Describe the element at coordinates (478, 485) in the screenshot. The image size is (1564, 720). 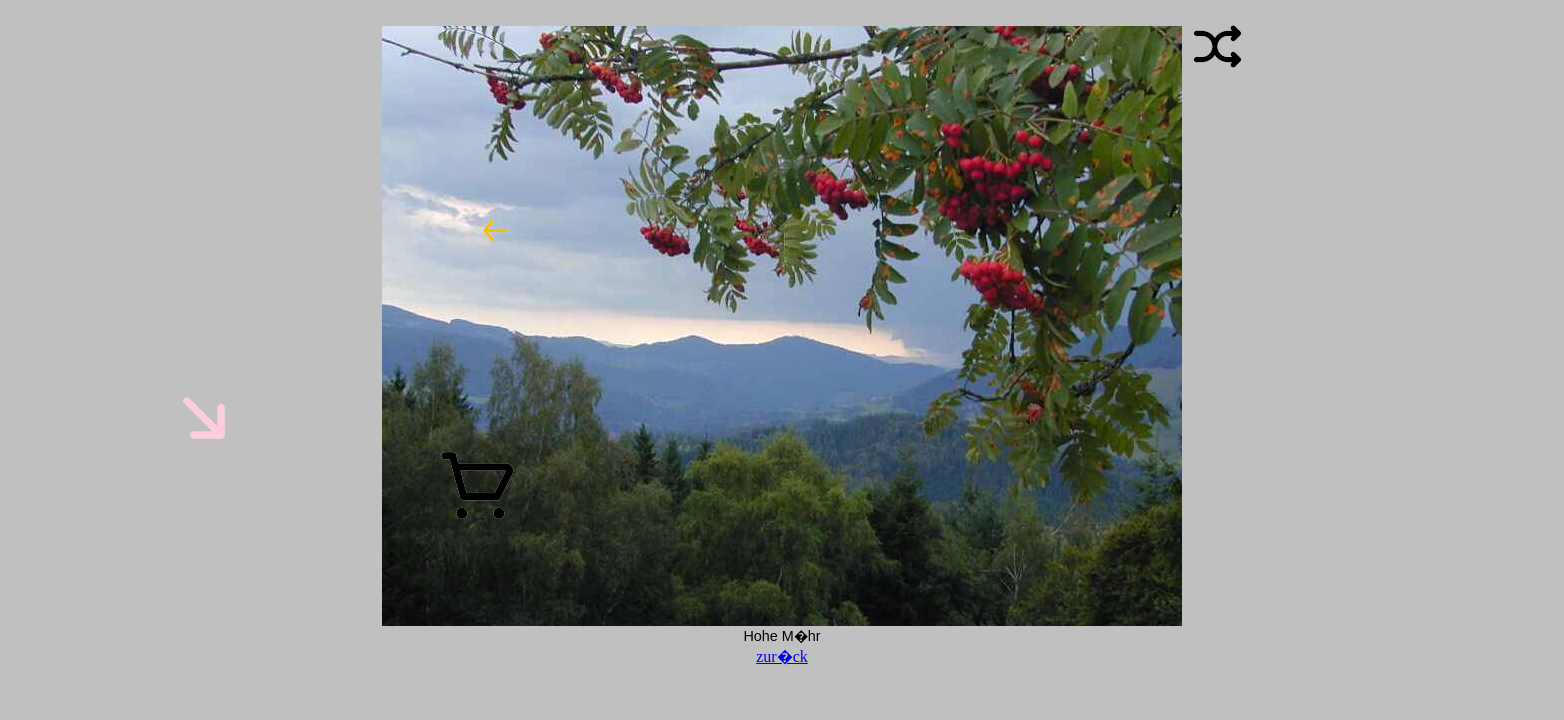
I see `view your shopping cart` at that location.